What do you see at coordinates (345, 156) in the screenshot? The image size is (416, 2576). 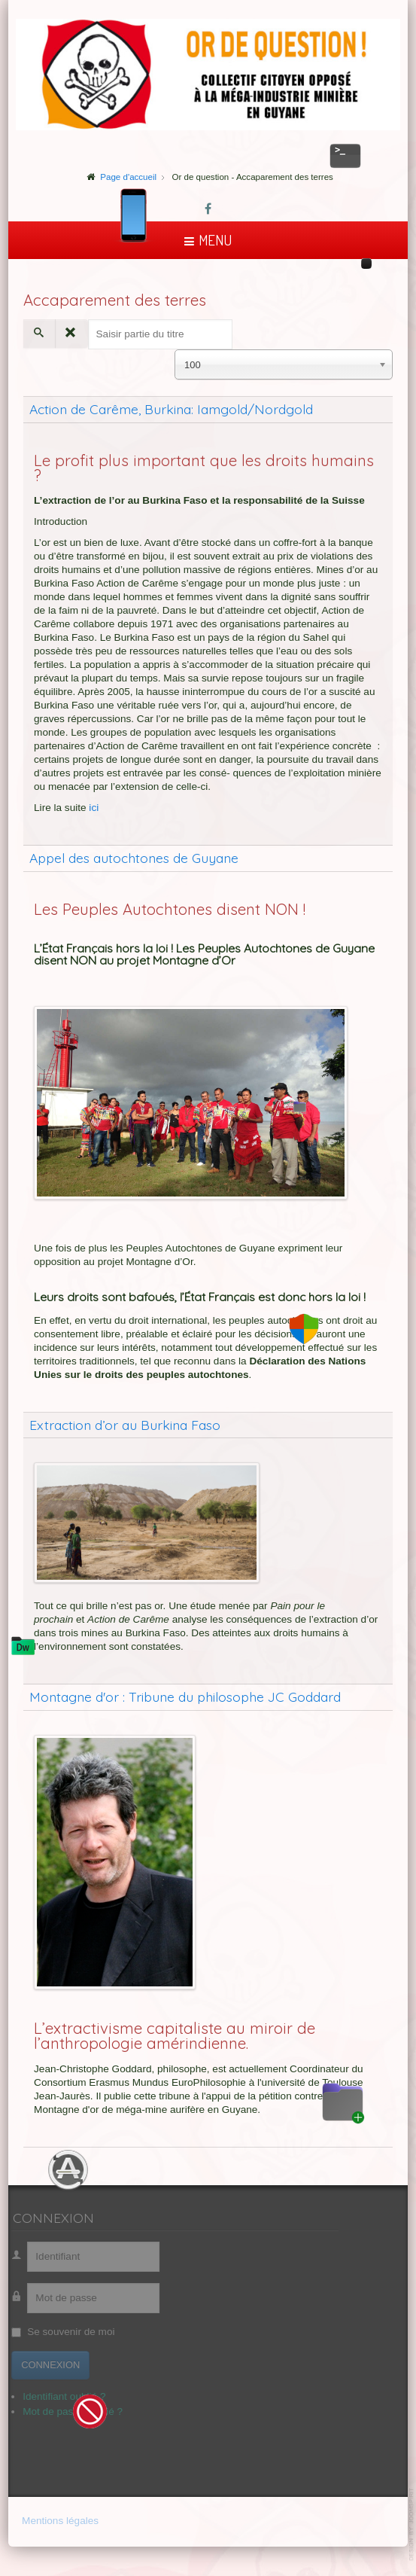 I see `open the terminal application` at bounding box center [345, 156].